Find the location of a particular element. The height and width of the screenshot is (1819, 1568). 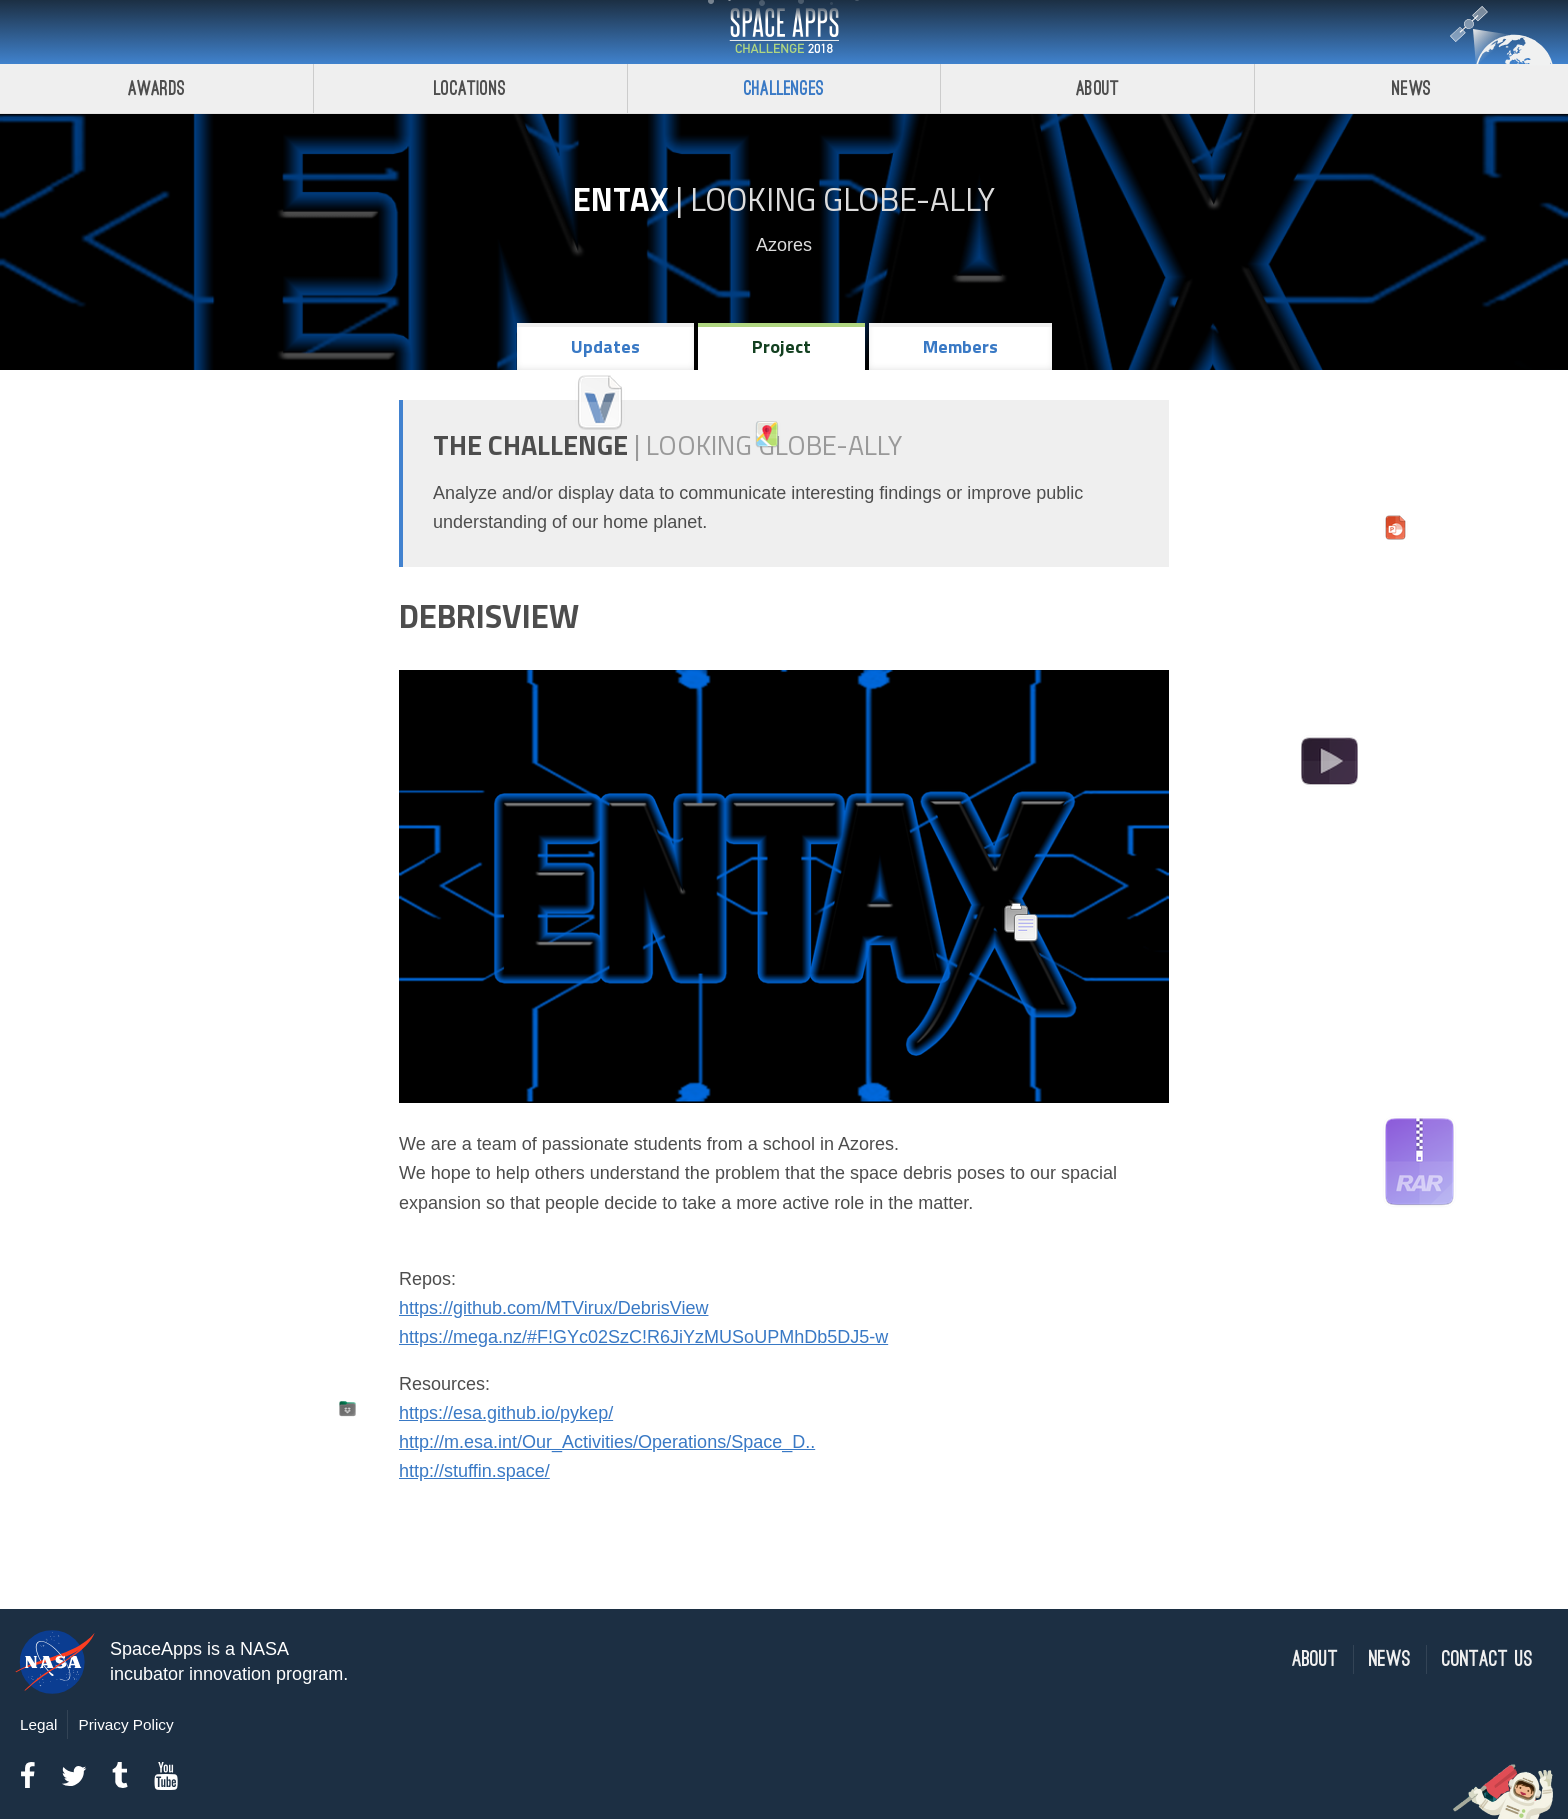

microsoft powerpoint file is located at coordinates (1395, 527).